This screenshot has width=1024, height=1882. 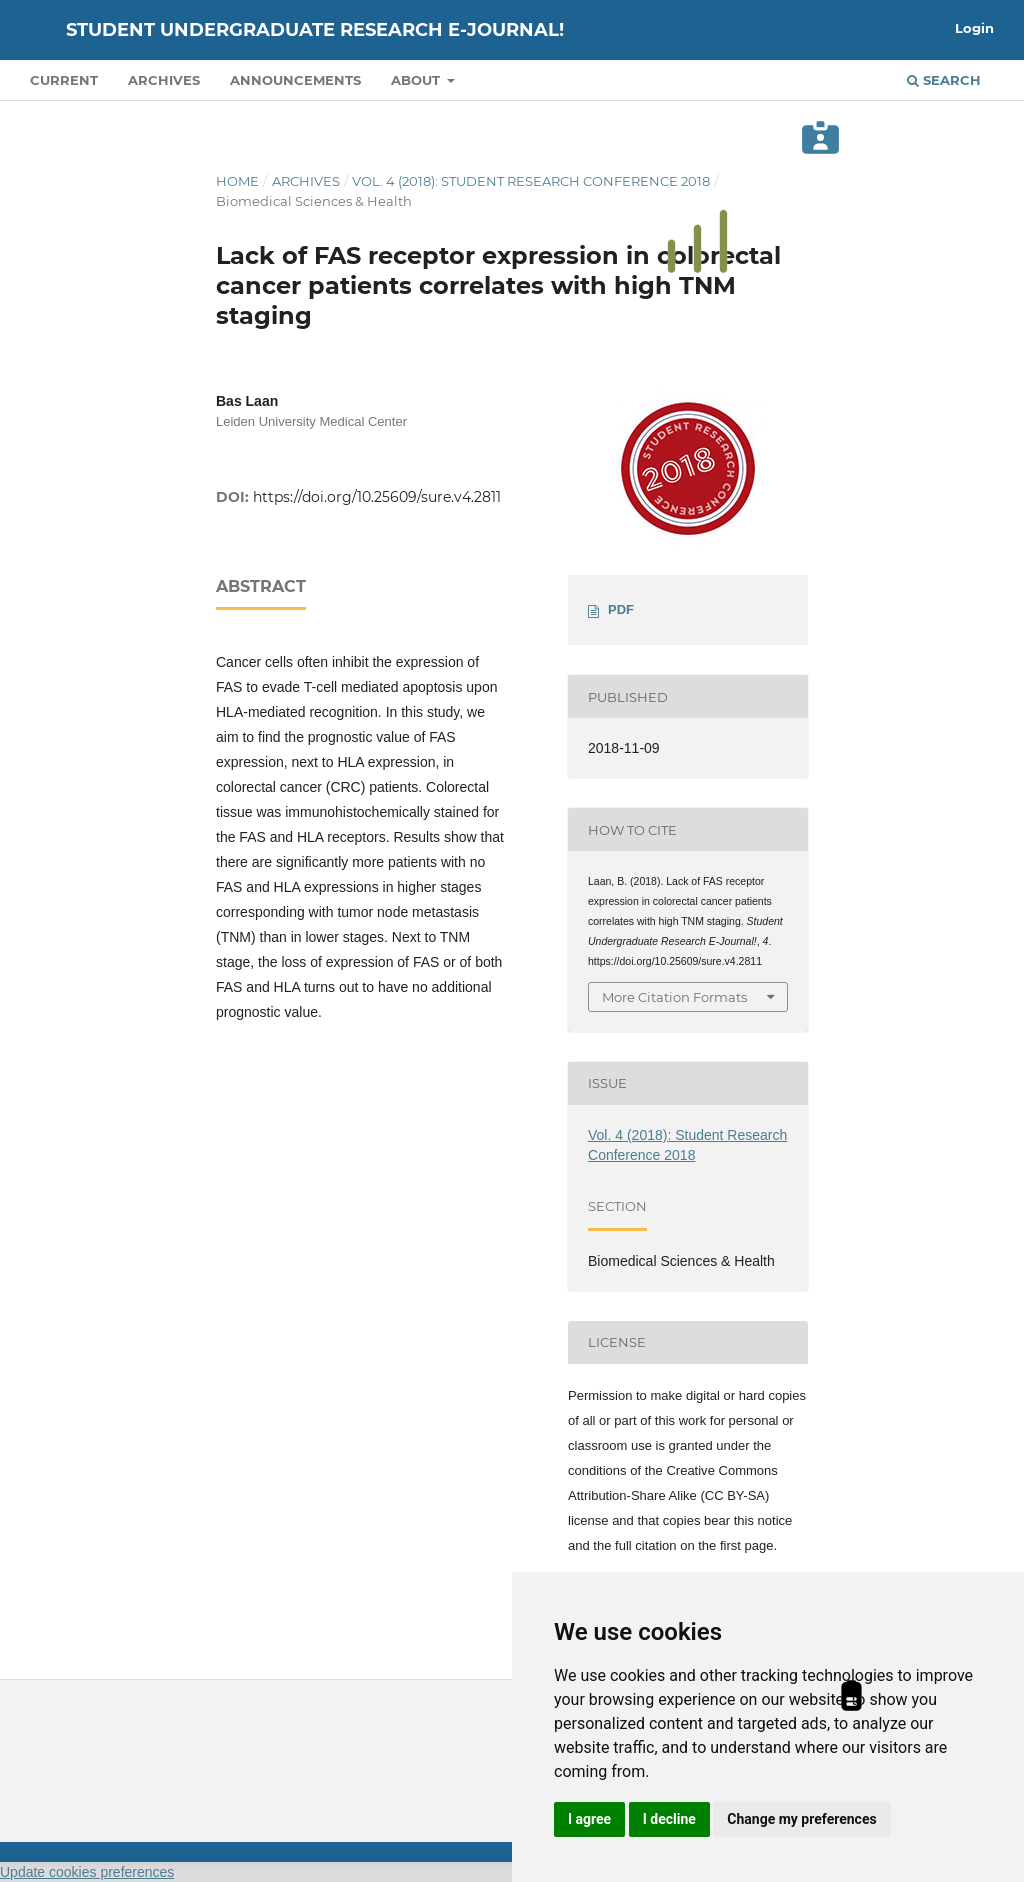 I want to click on view analytics or statistics, so click(x=697, y=239).